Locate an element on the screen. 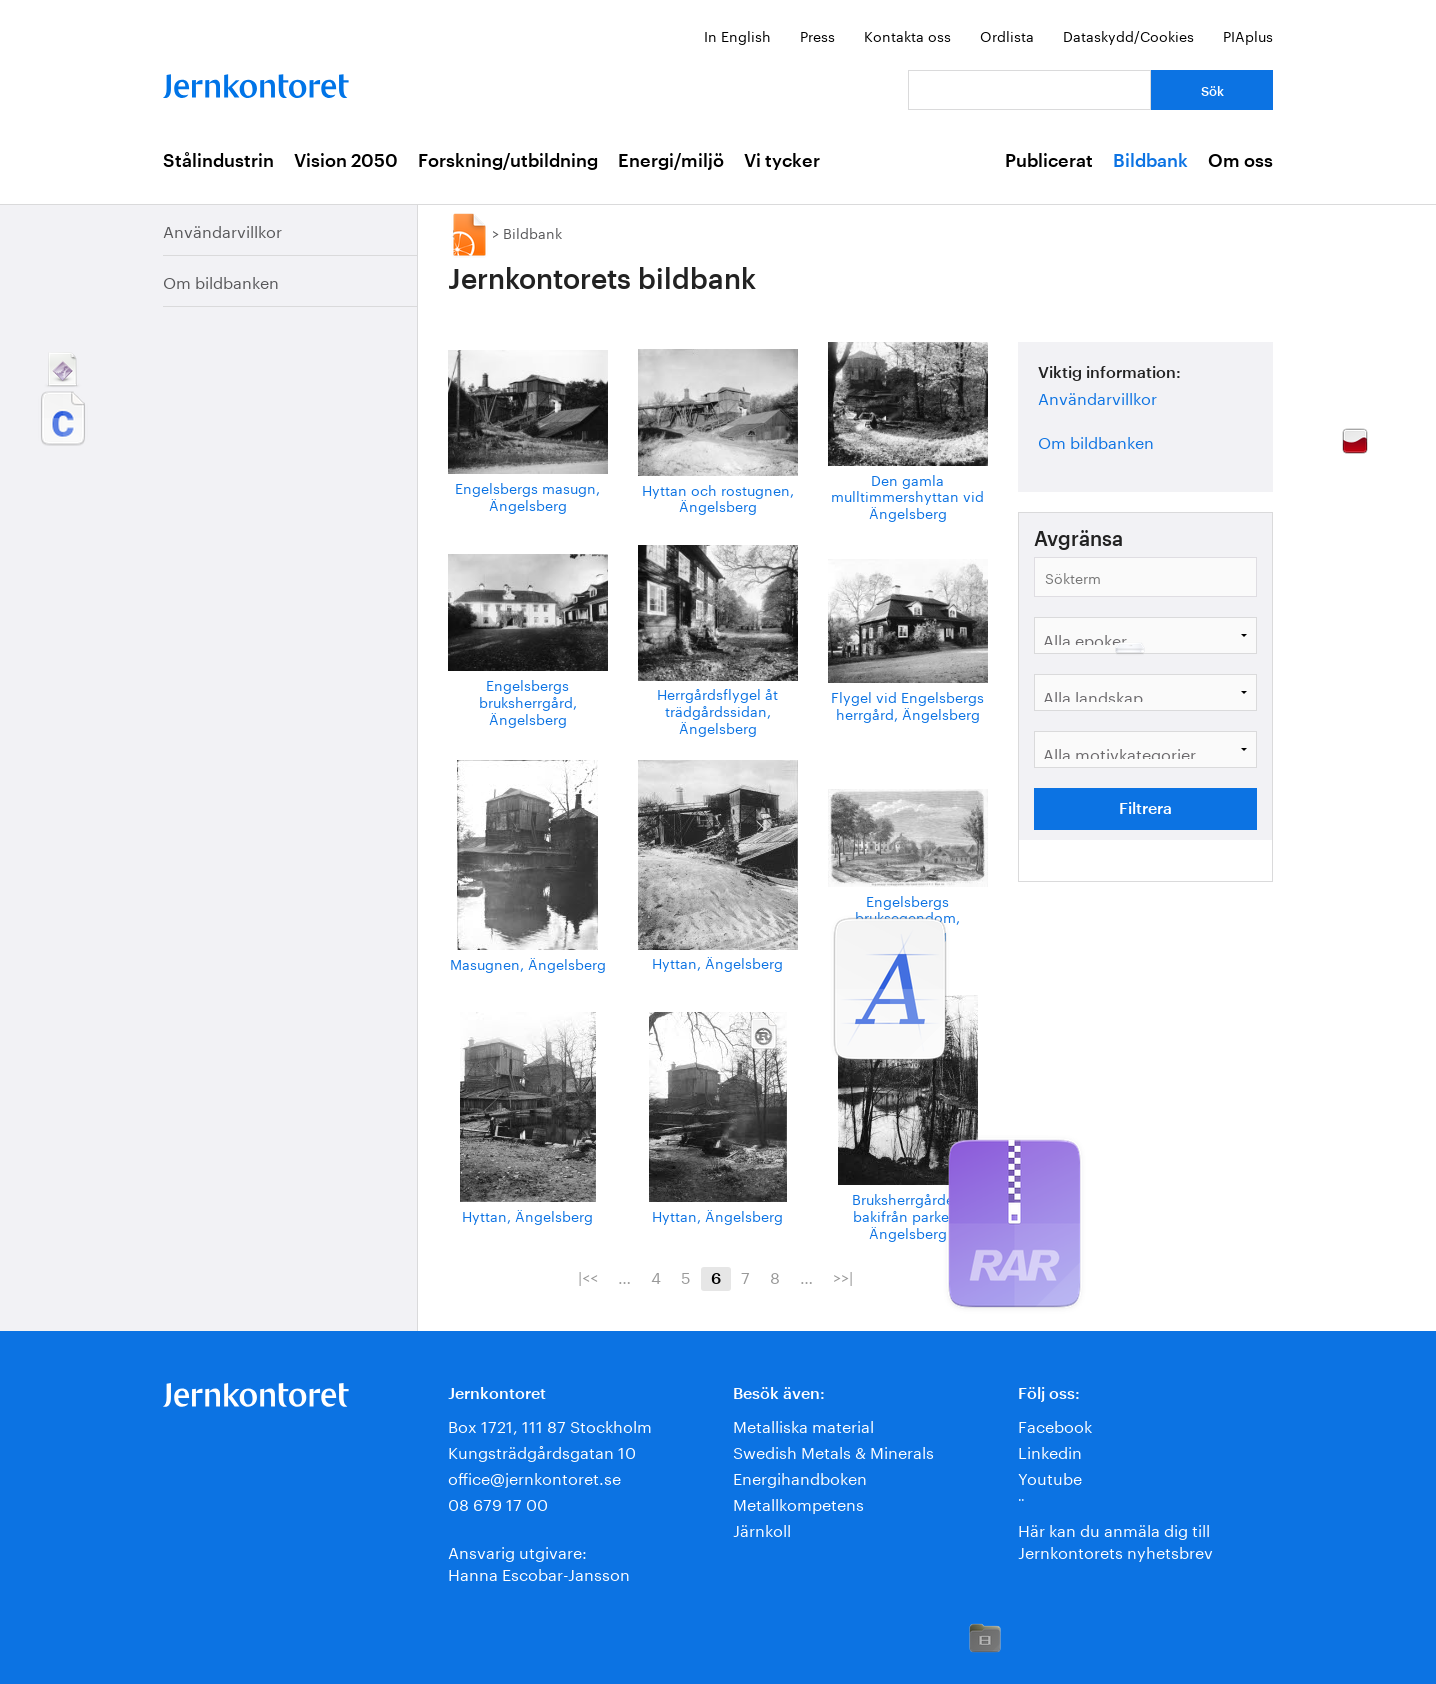 This screenshot has width=1436, height=1684. a clementine music player file is located at coordinates (469, 235).